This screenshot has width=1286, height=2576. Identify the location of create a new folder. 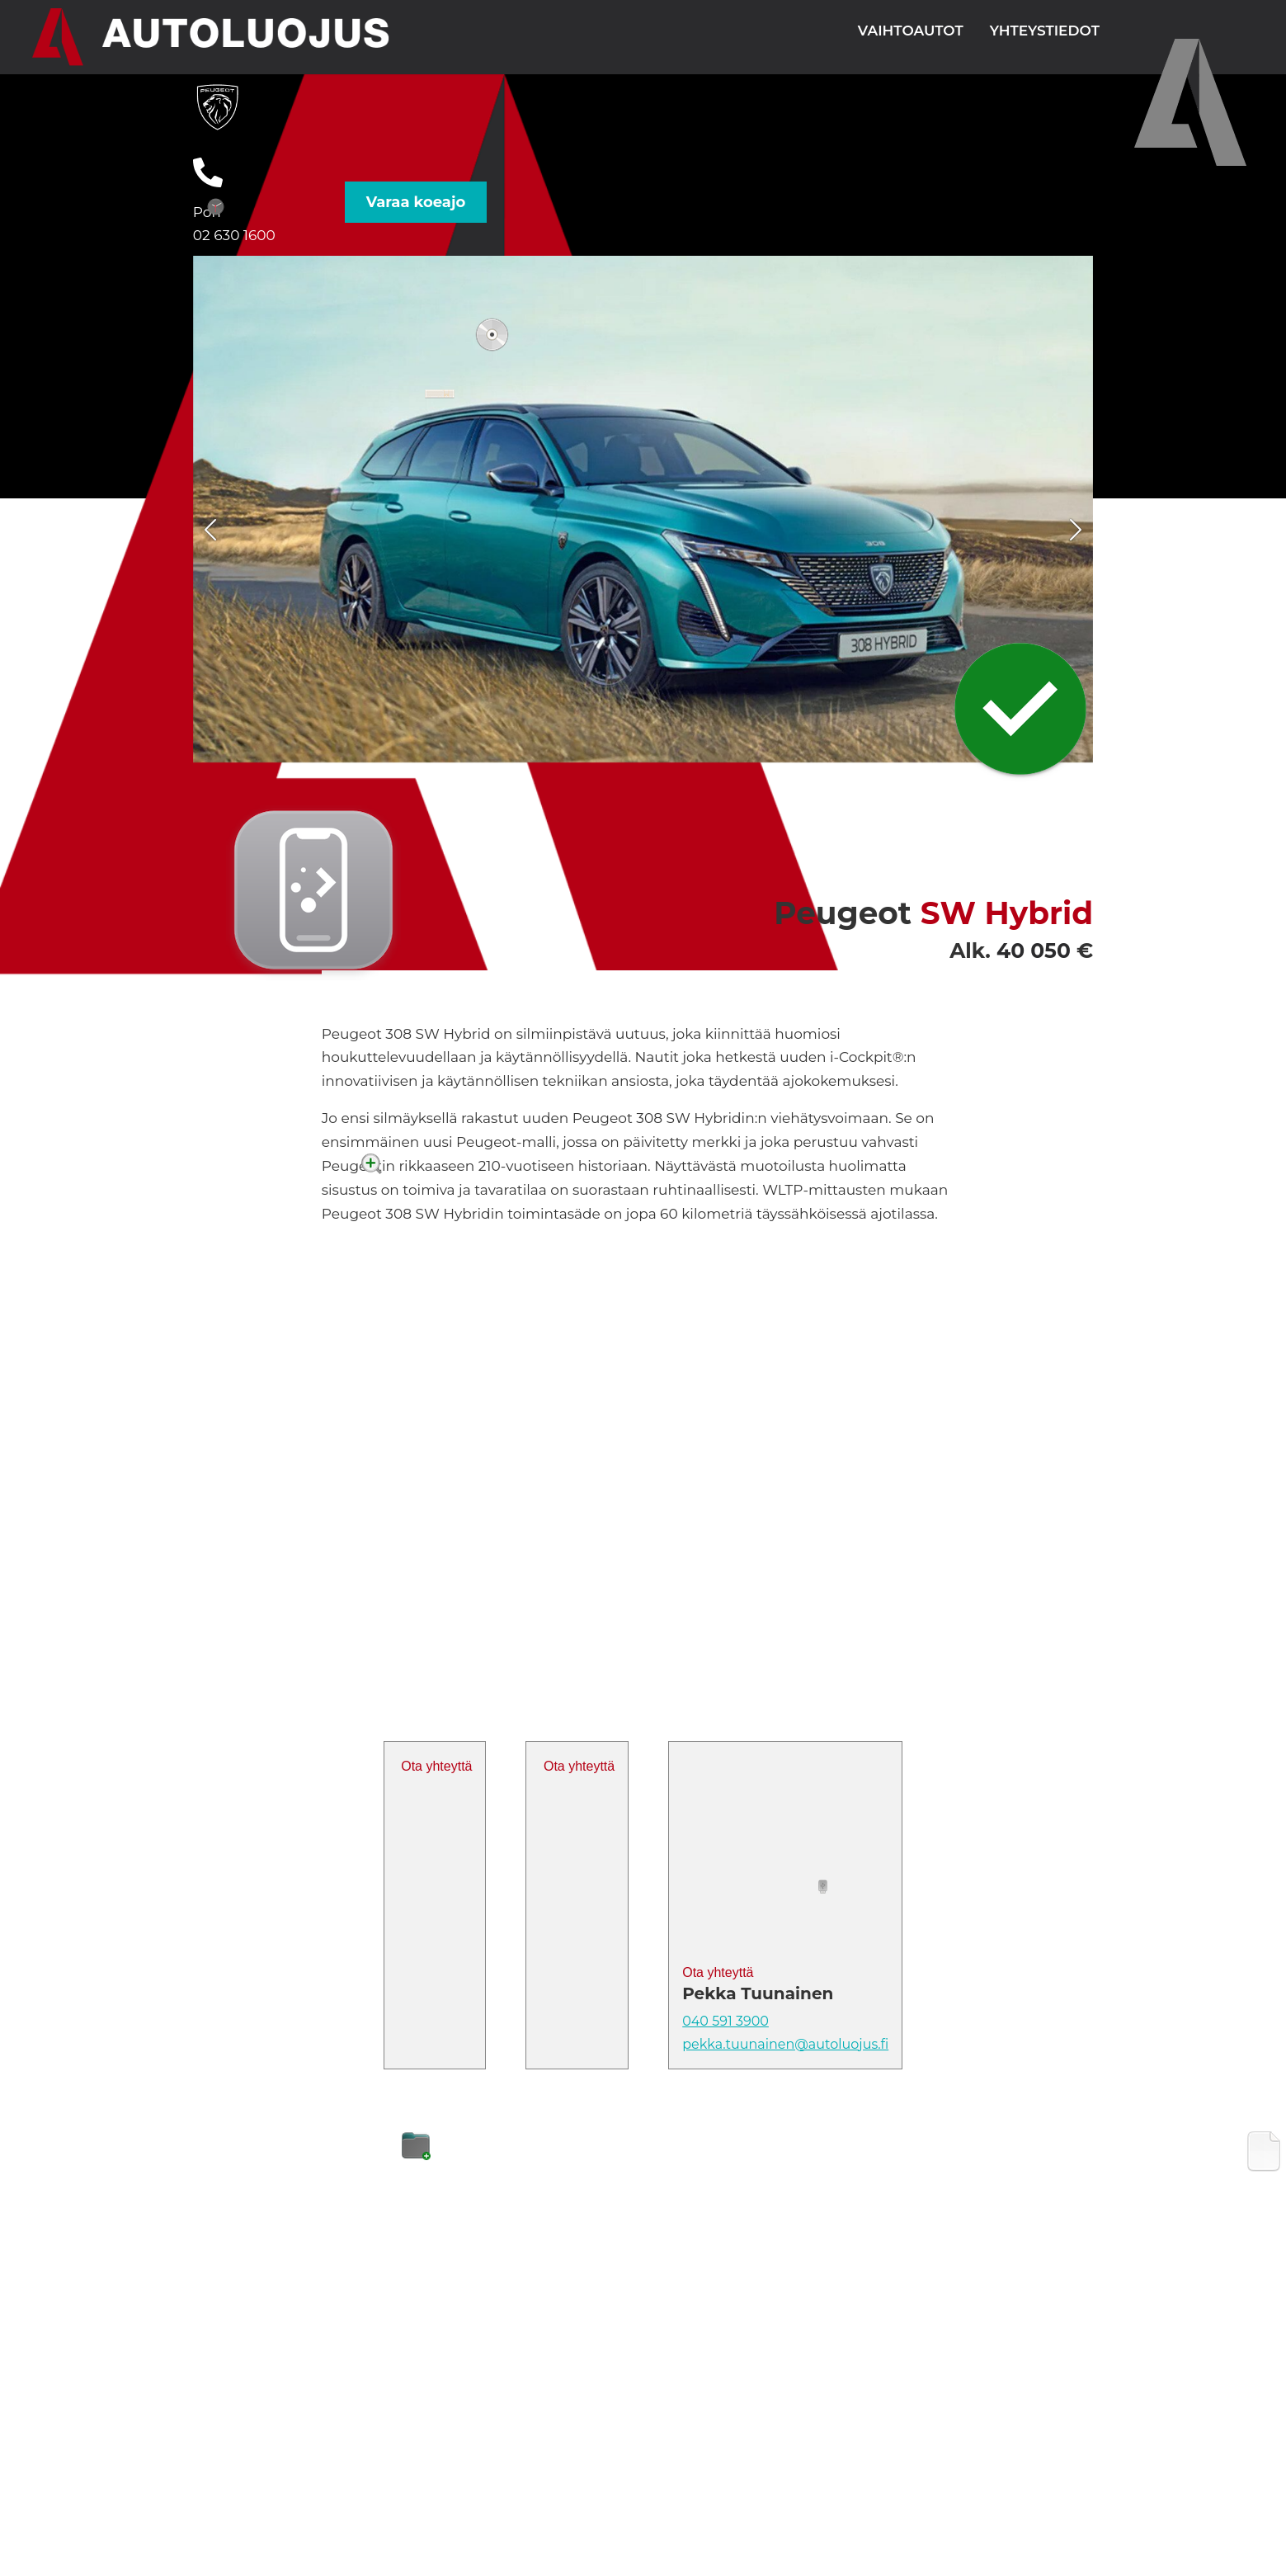
(416, 2145).